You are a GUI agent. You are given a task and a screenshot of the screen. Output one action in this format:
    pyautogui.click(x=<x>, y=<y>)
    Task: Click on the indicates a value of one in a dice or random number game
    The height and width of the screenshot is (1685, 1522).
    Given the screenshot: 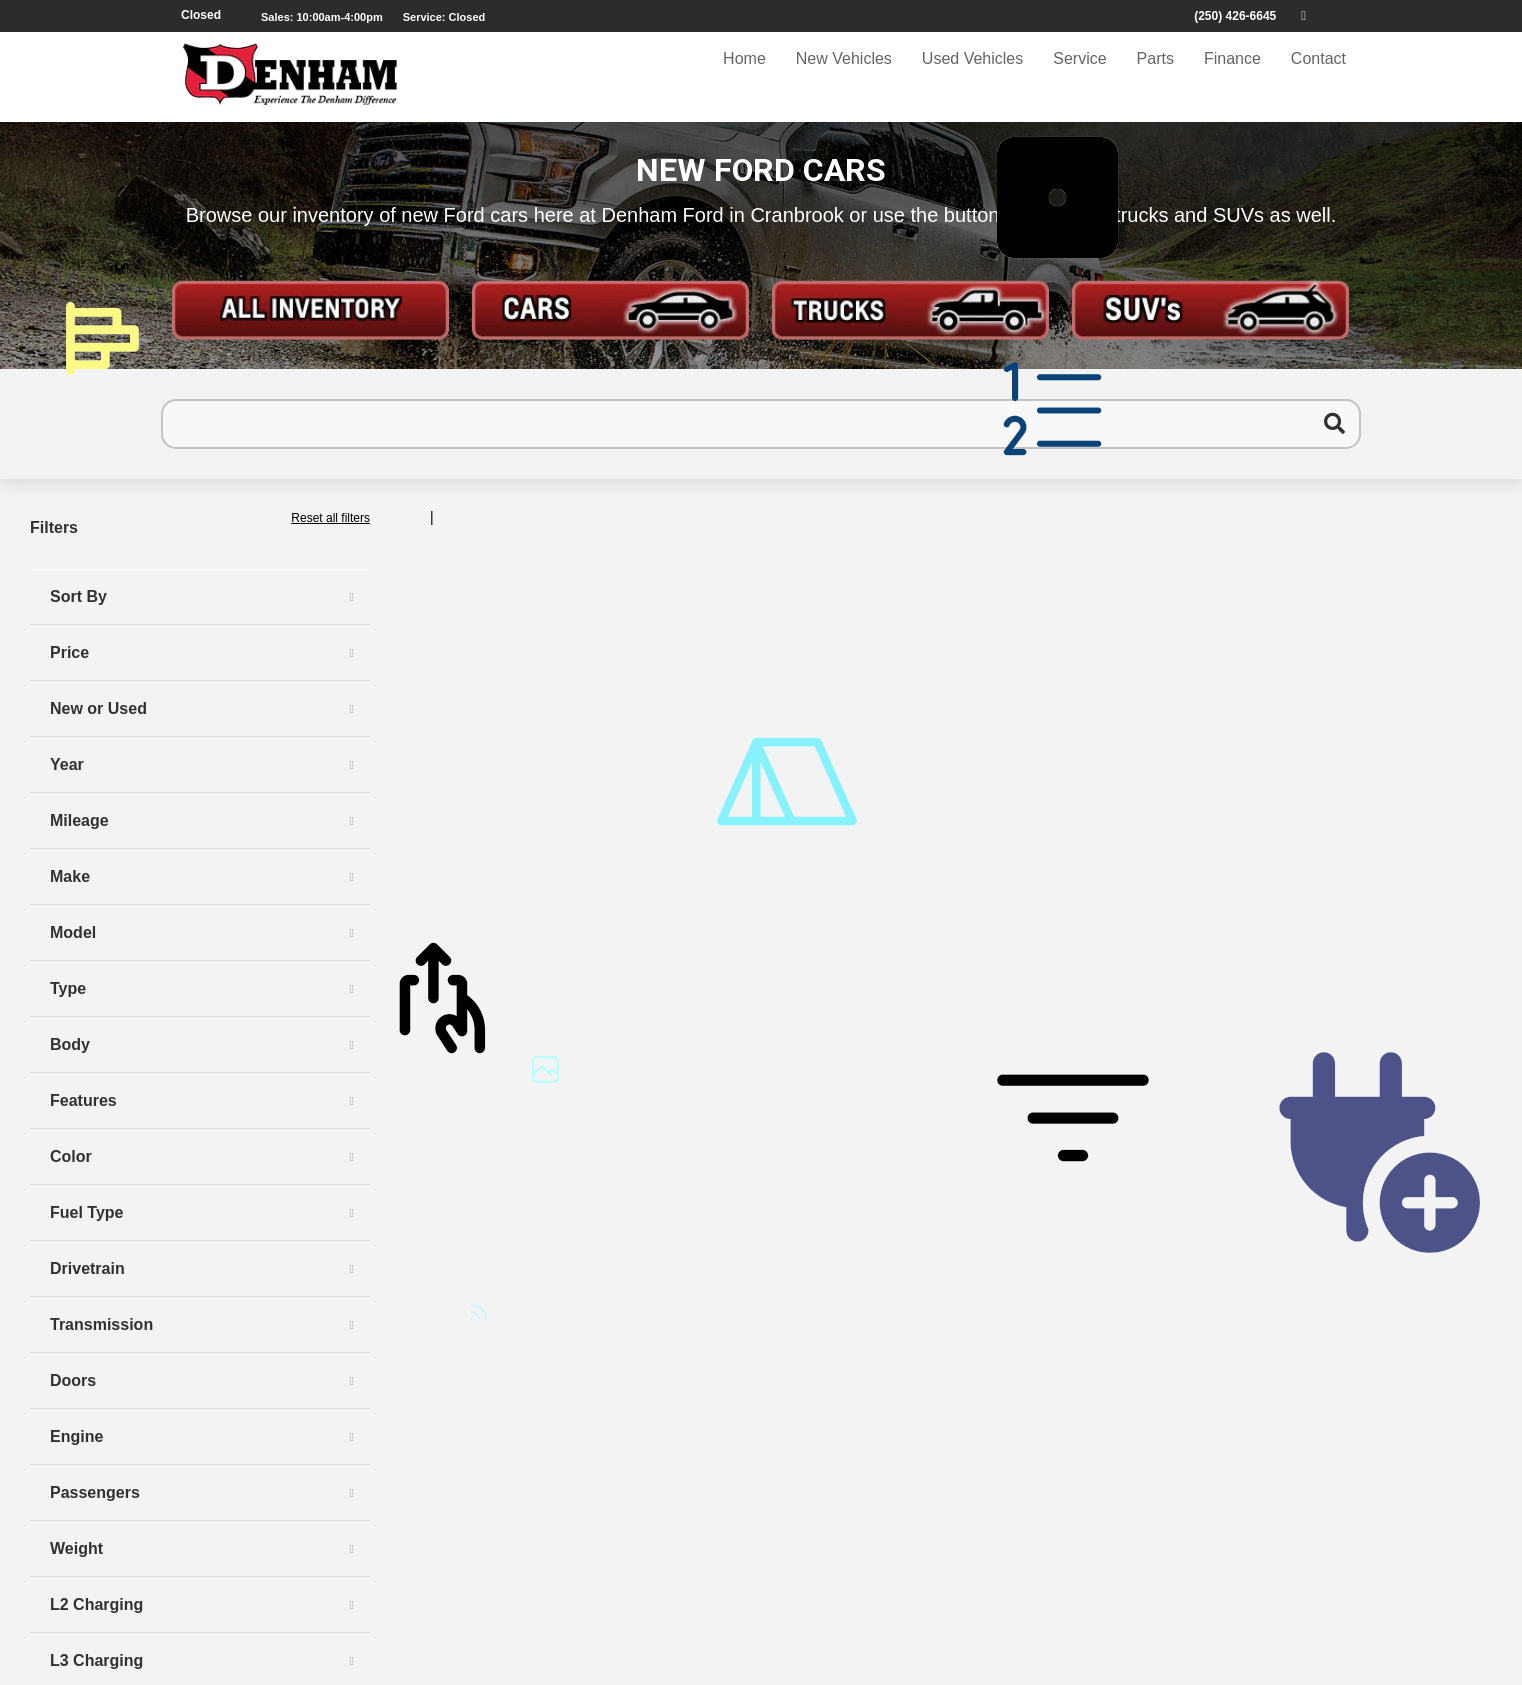 What is the action you would take?
    pyautogui.click(x=1057, y=197)
    